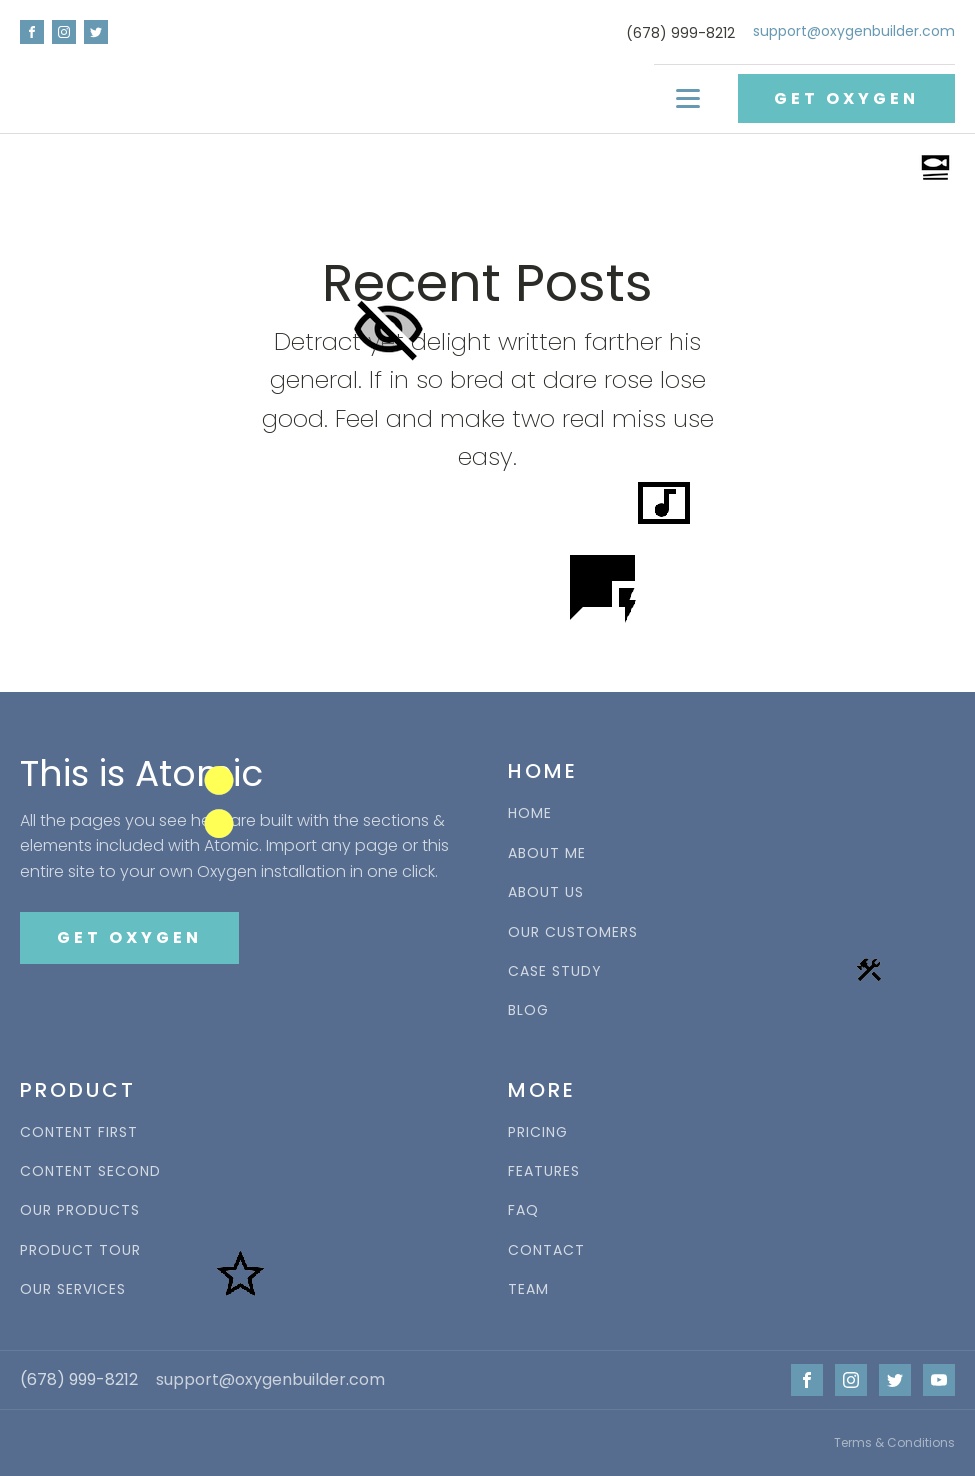  What do you see at coordinates (240, 1274) in the screenshot?
I see `add item to favorites` at bounding box center [240, 1274].